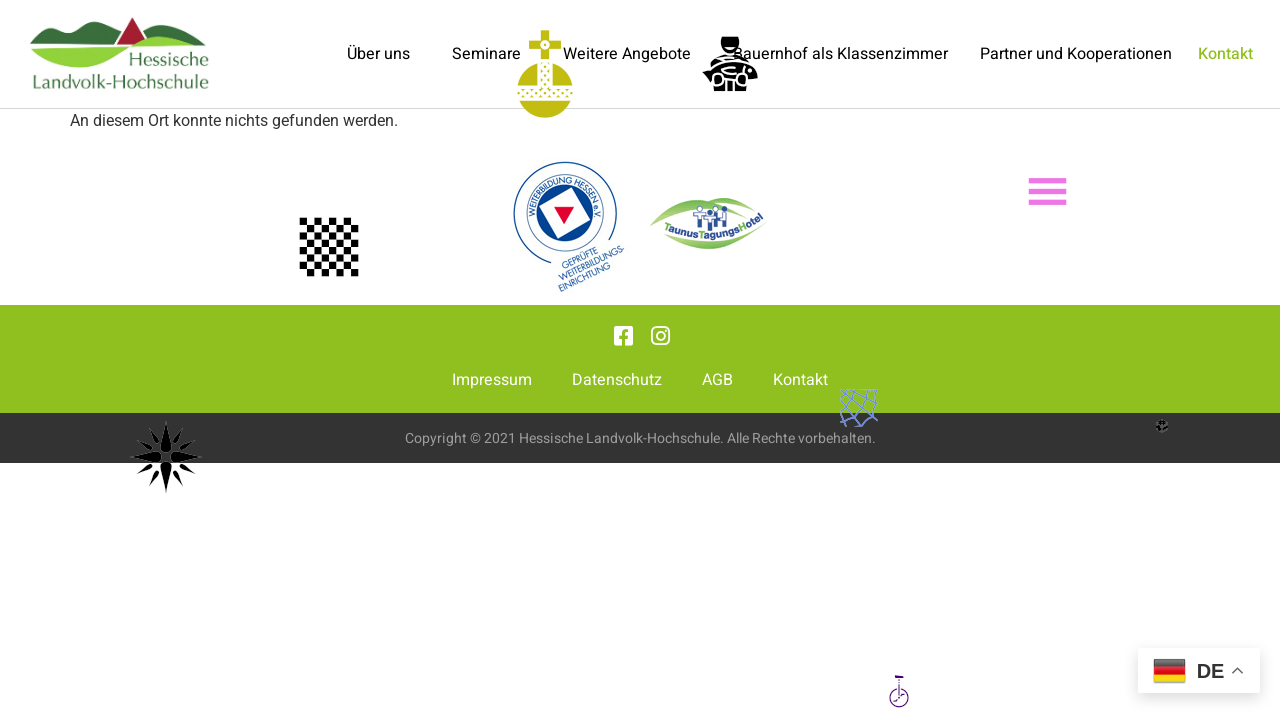 This screenshot has width=1280, height=720. Describe the element at coordinates (730, 64) in the screenshot. I see `fishing mini-game or activity` at that location.